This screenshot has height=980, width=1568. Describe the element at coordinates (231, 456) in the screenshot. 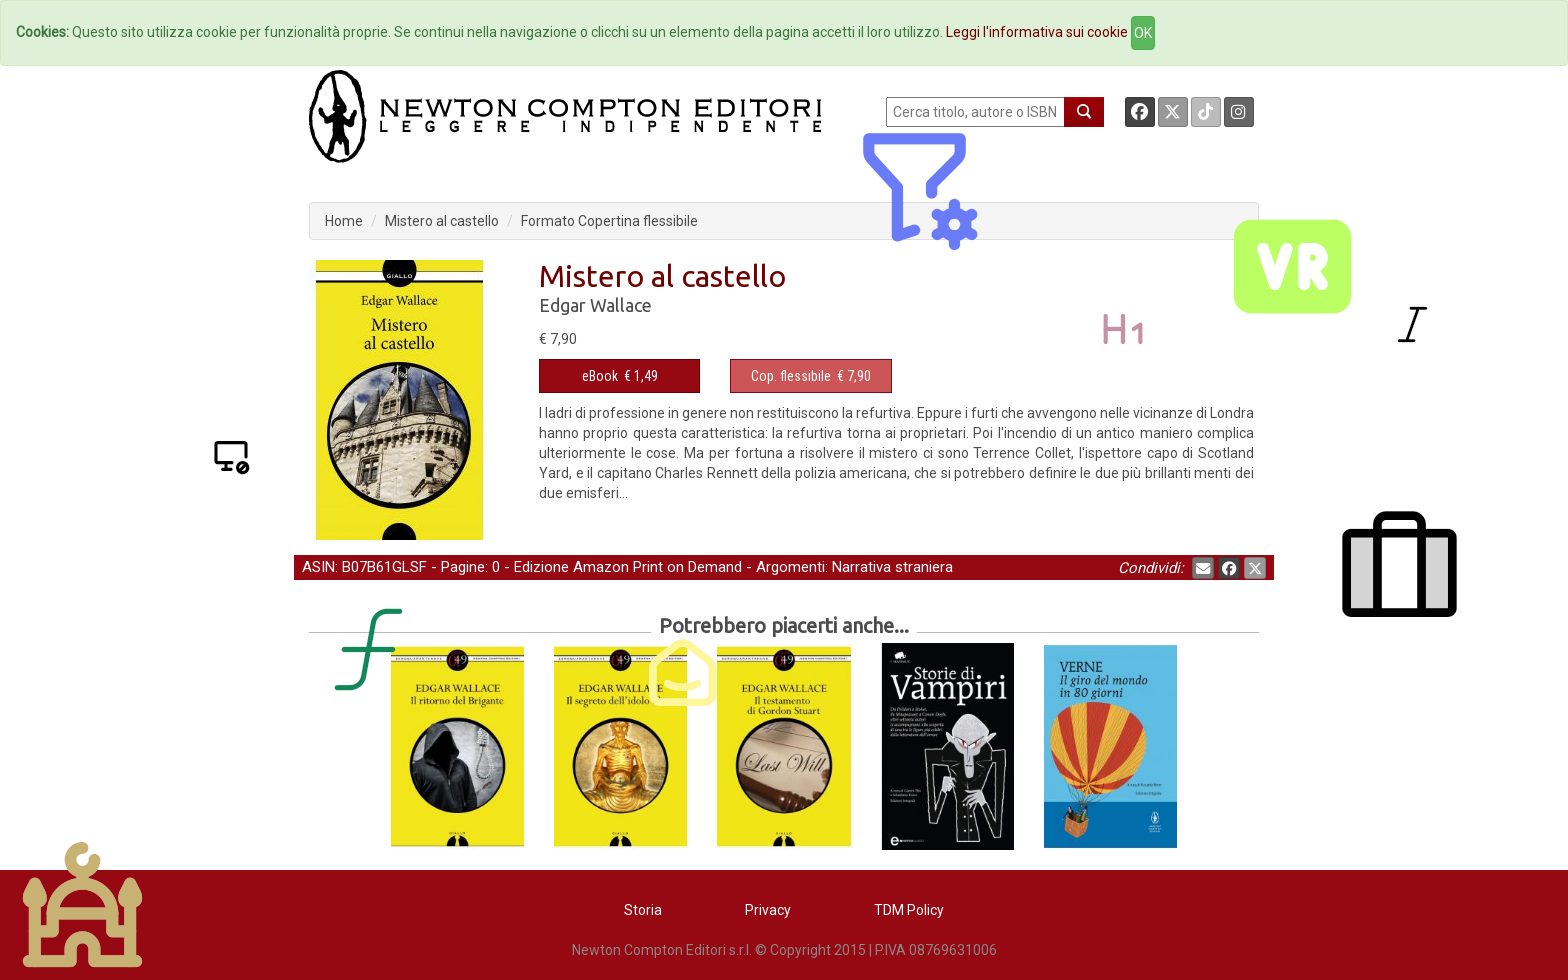

I see `cancel or disconnect desktop device` at that location.